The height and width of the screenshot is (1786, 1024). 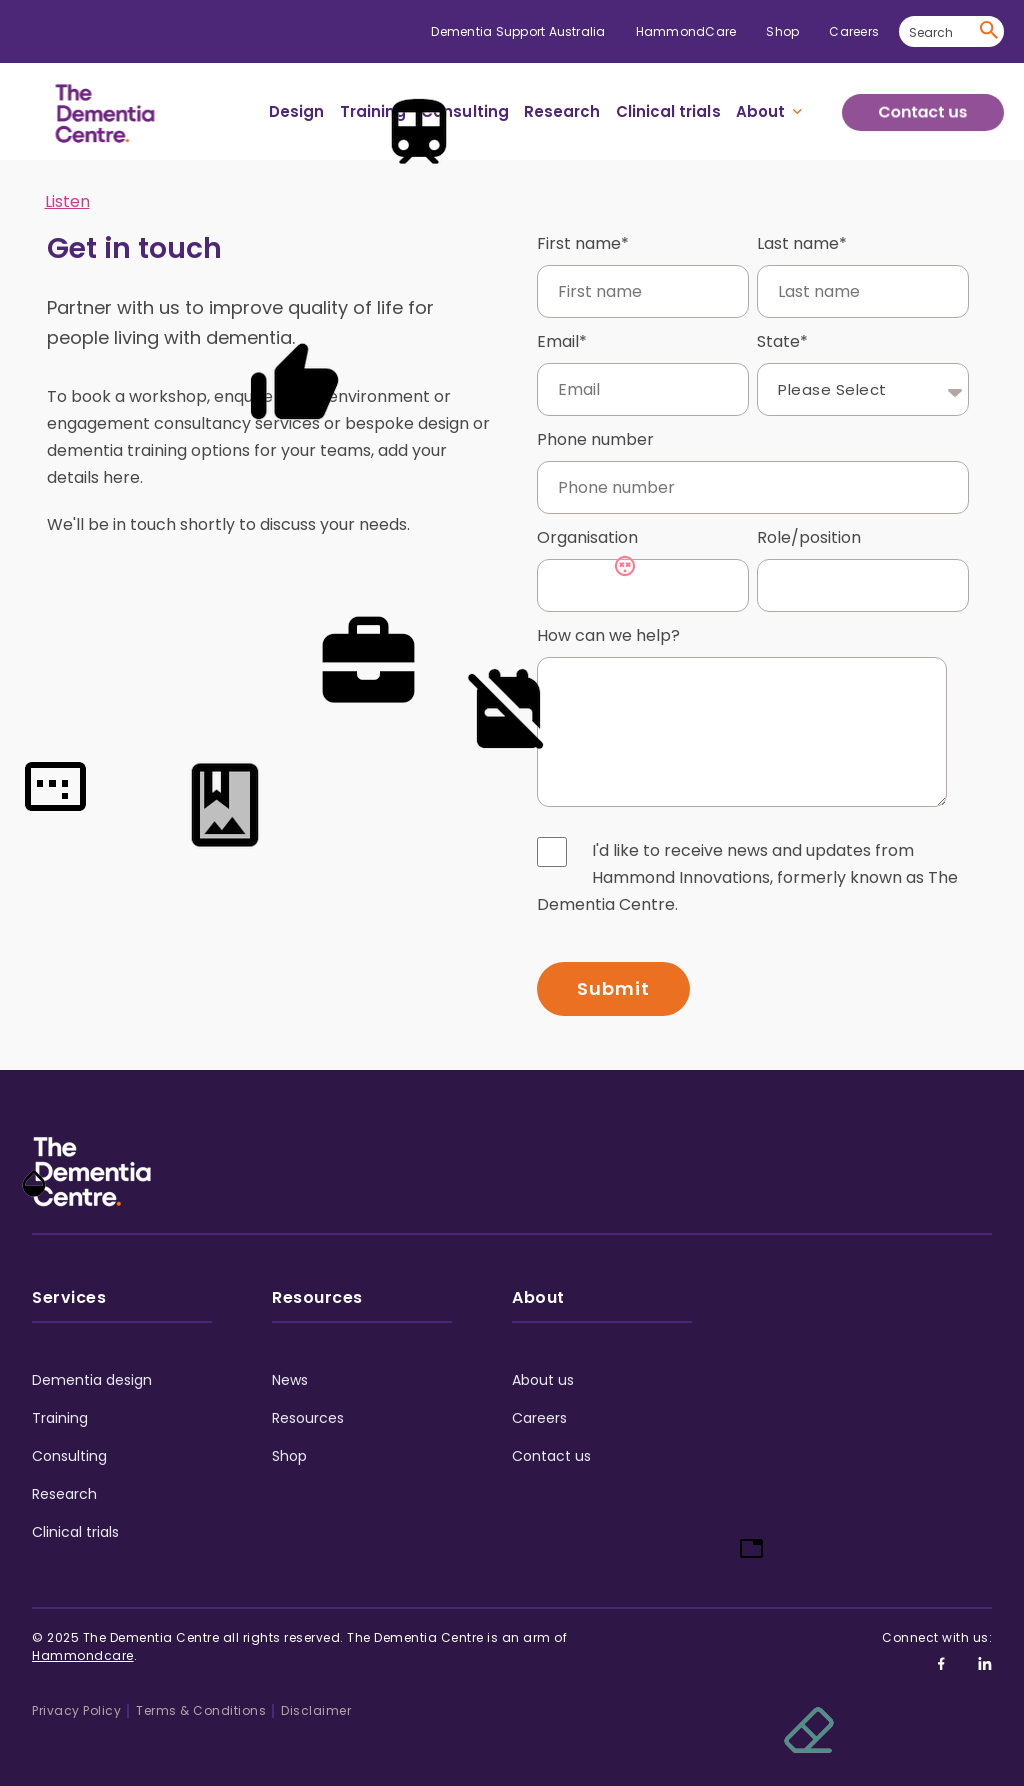 What do you see at coordinates (294, 384) in the screenshot?
I see `like or upvote content` at bounding box center [294, 384].